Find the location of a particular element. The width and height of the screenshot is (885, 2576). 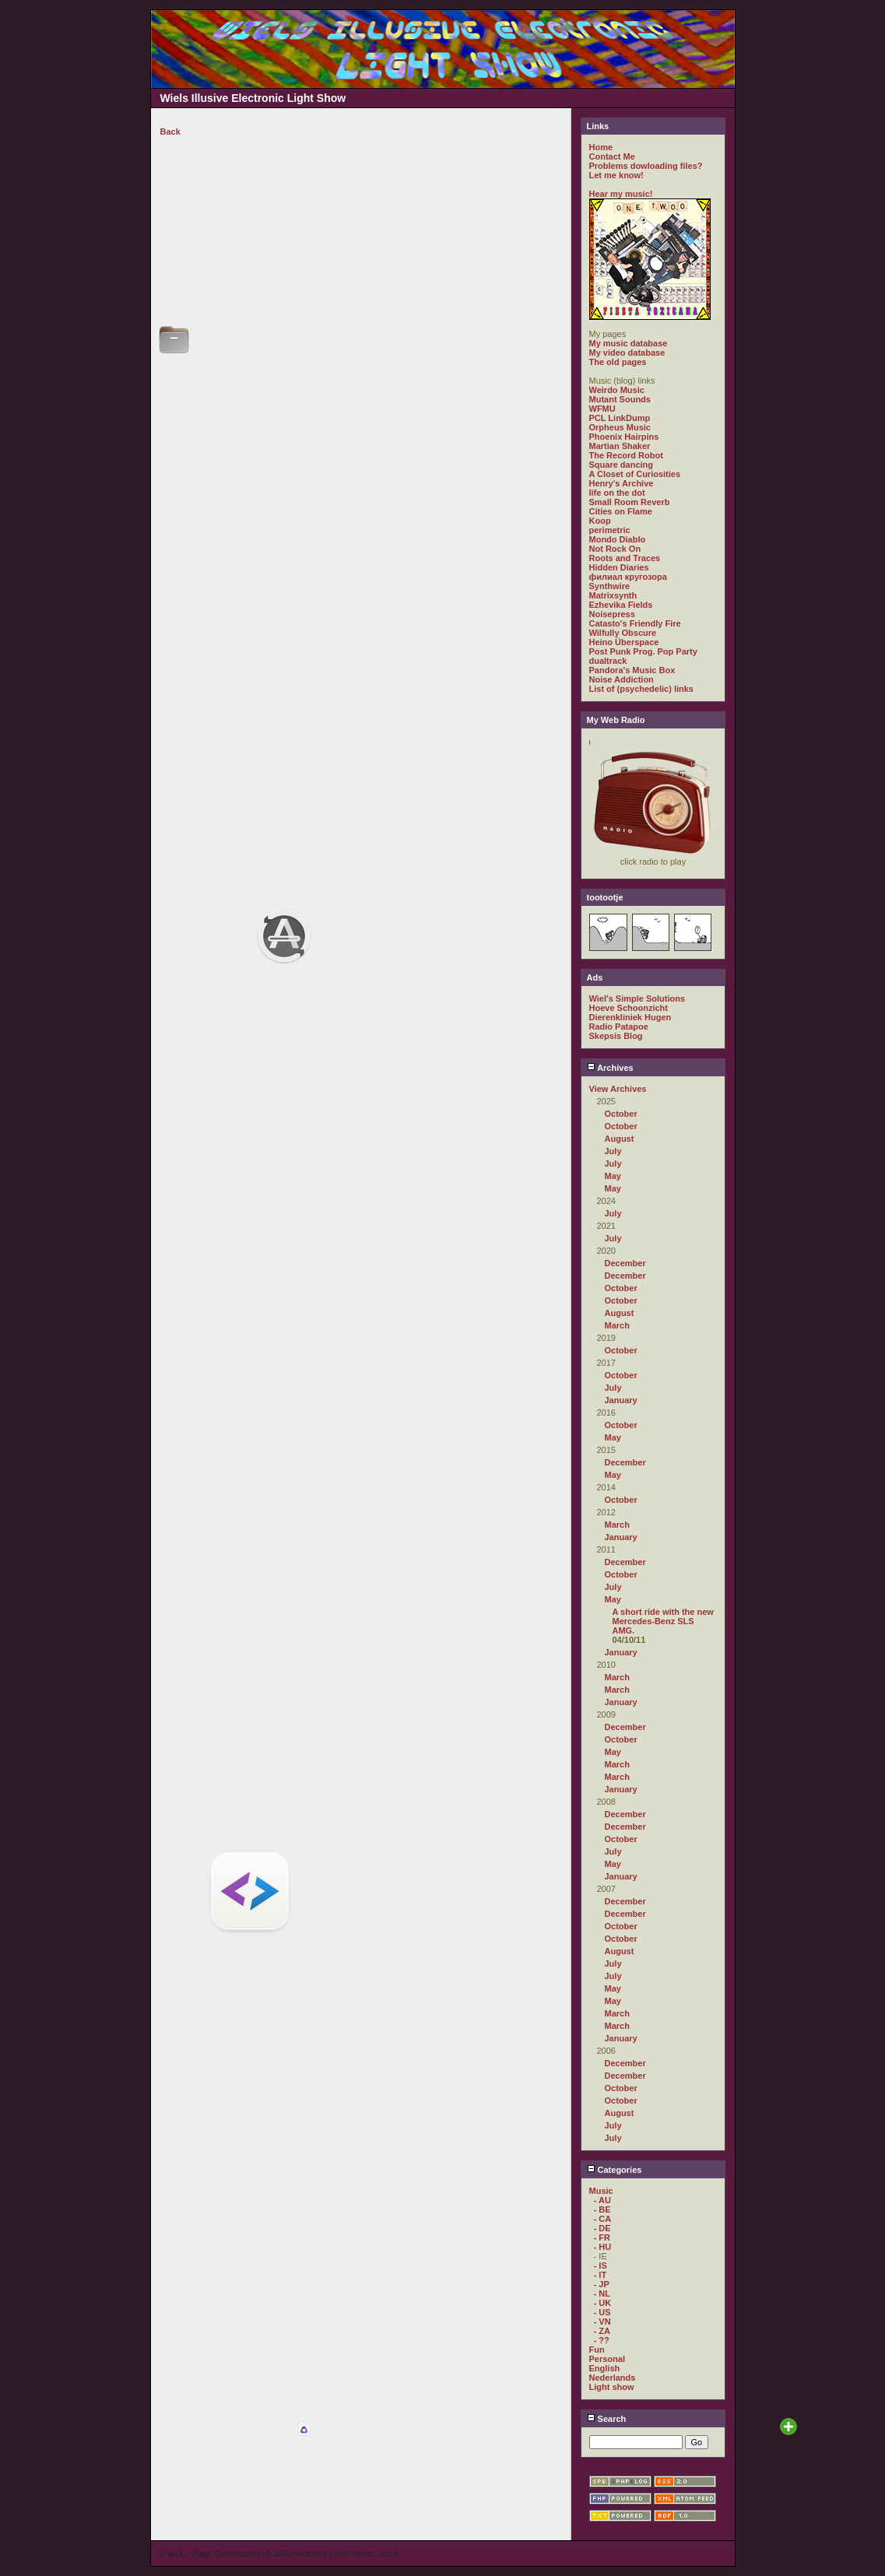

meson build system configuration file is located at coordinates (304, 2428).